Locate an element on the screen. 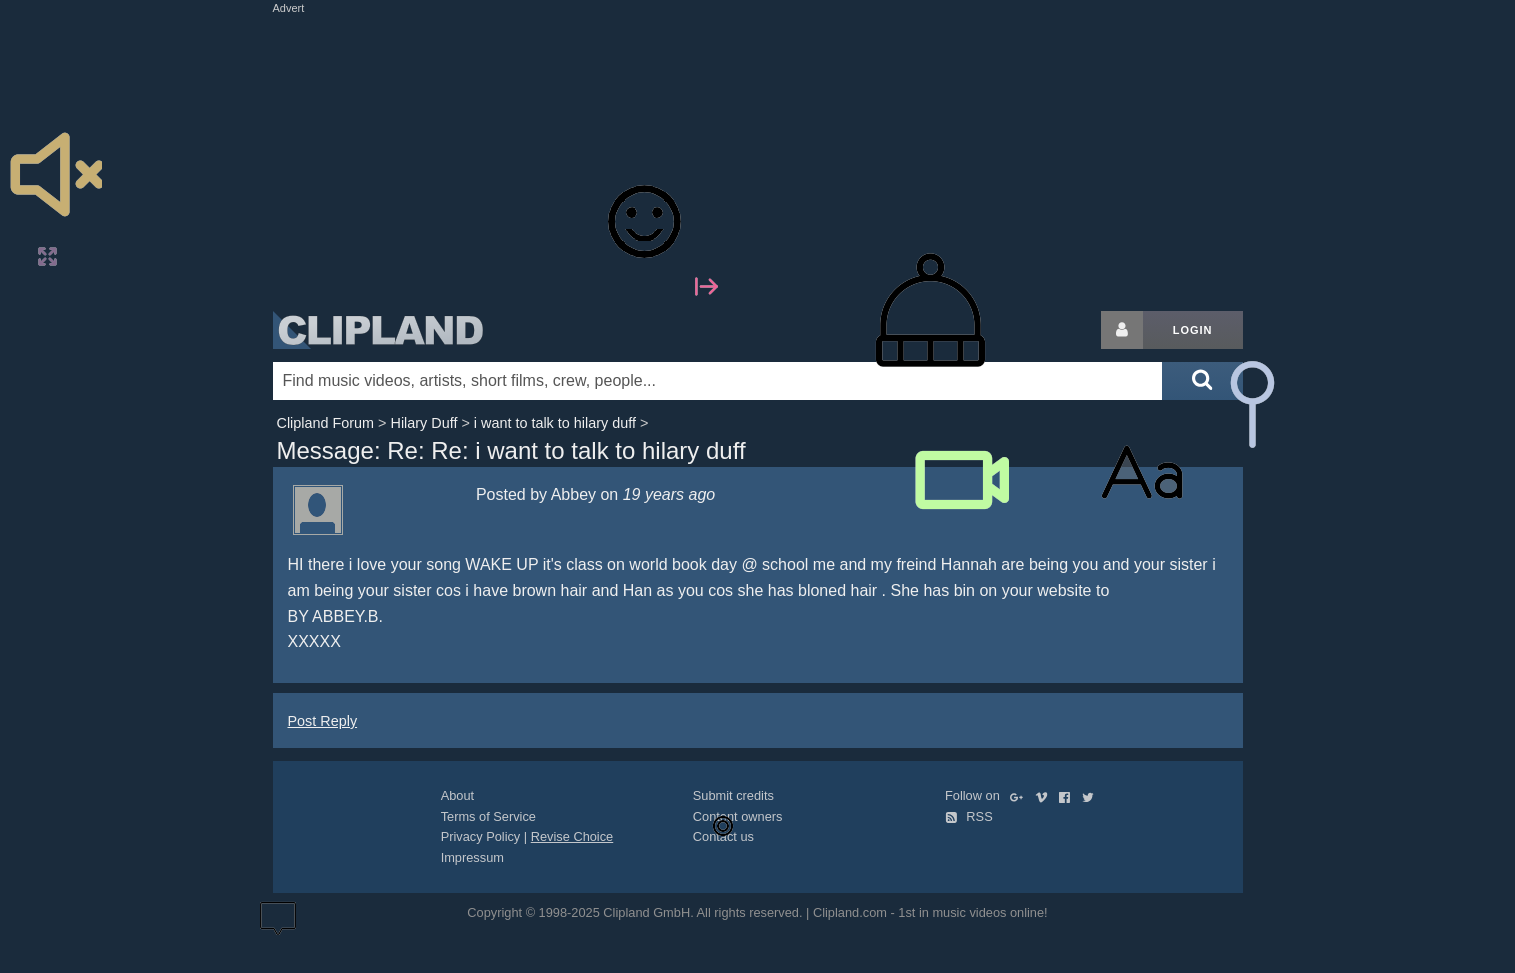 Image resolution: width=1515 pixels, height=973 pixels. adjust font or text size settings is located at coordinates (1143, 473).